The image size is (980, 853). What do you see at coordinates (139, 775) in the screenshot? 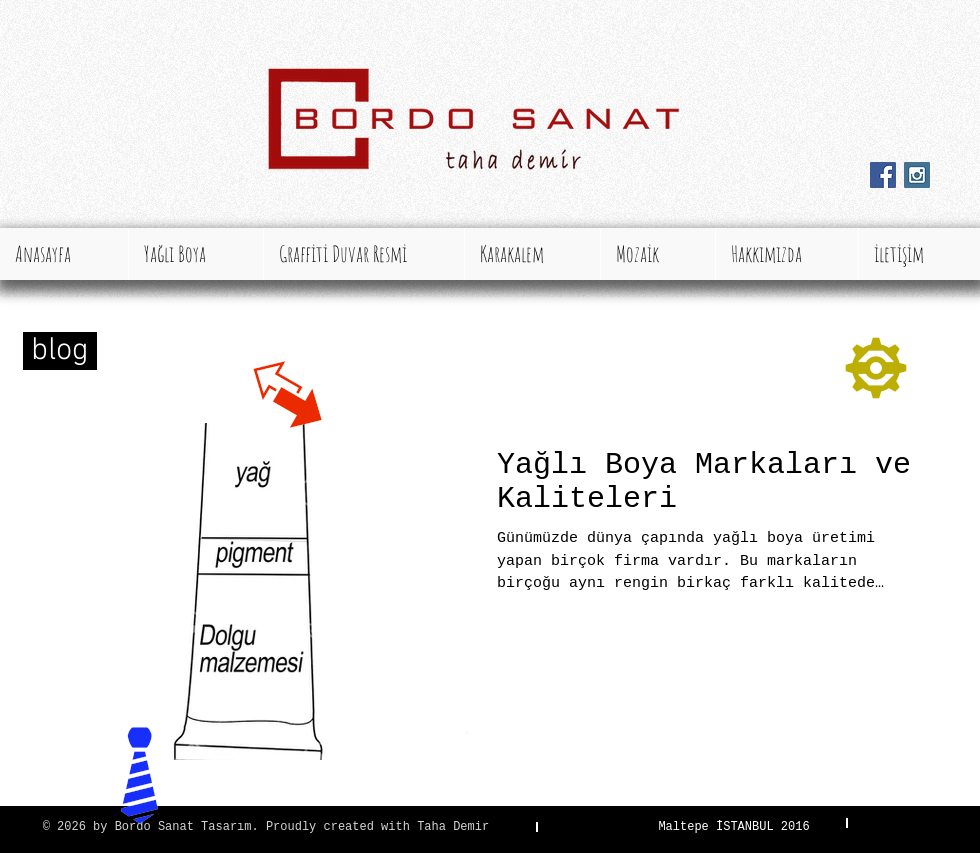
I see `formal or business dress code indicator` at bounding box center [139, 775].